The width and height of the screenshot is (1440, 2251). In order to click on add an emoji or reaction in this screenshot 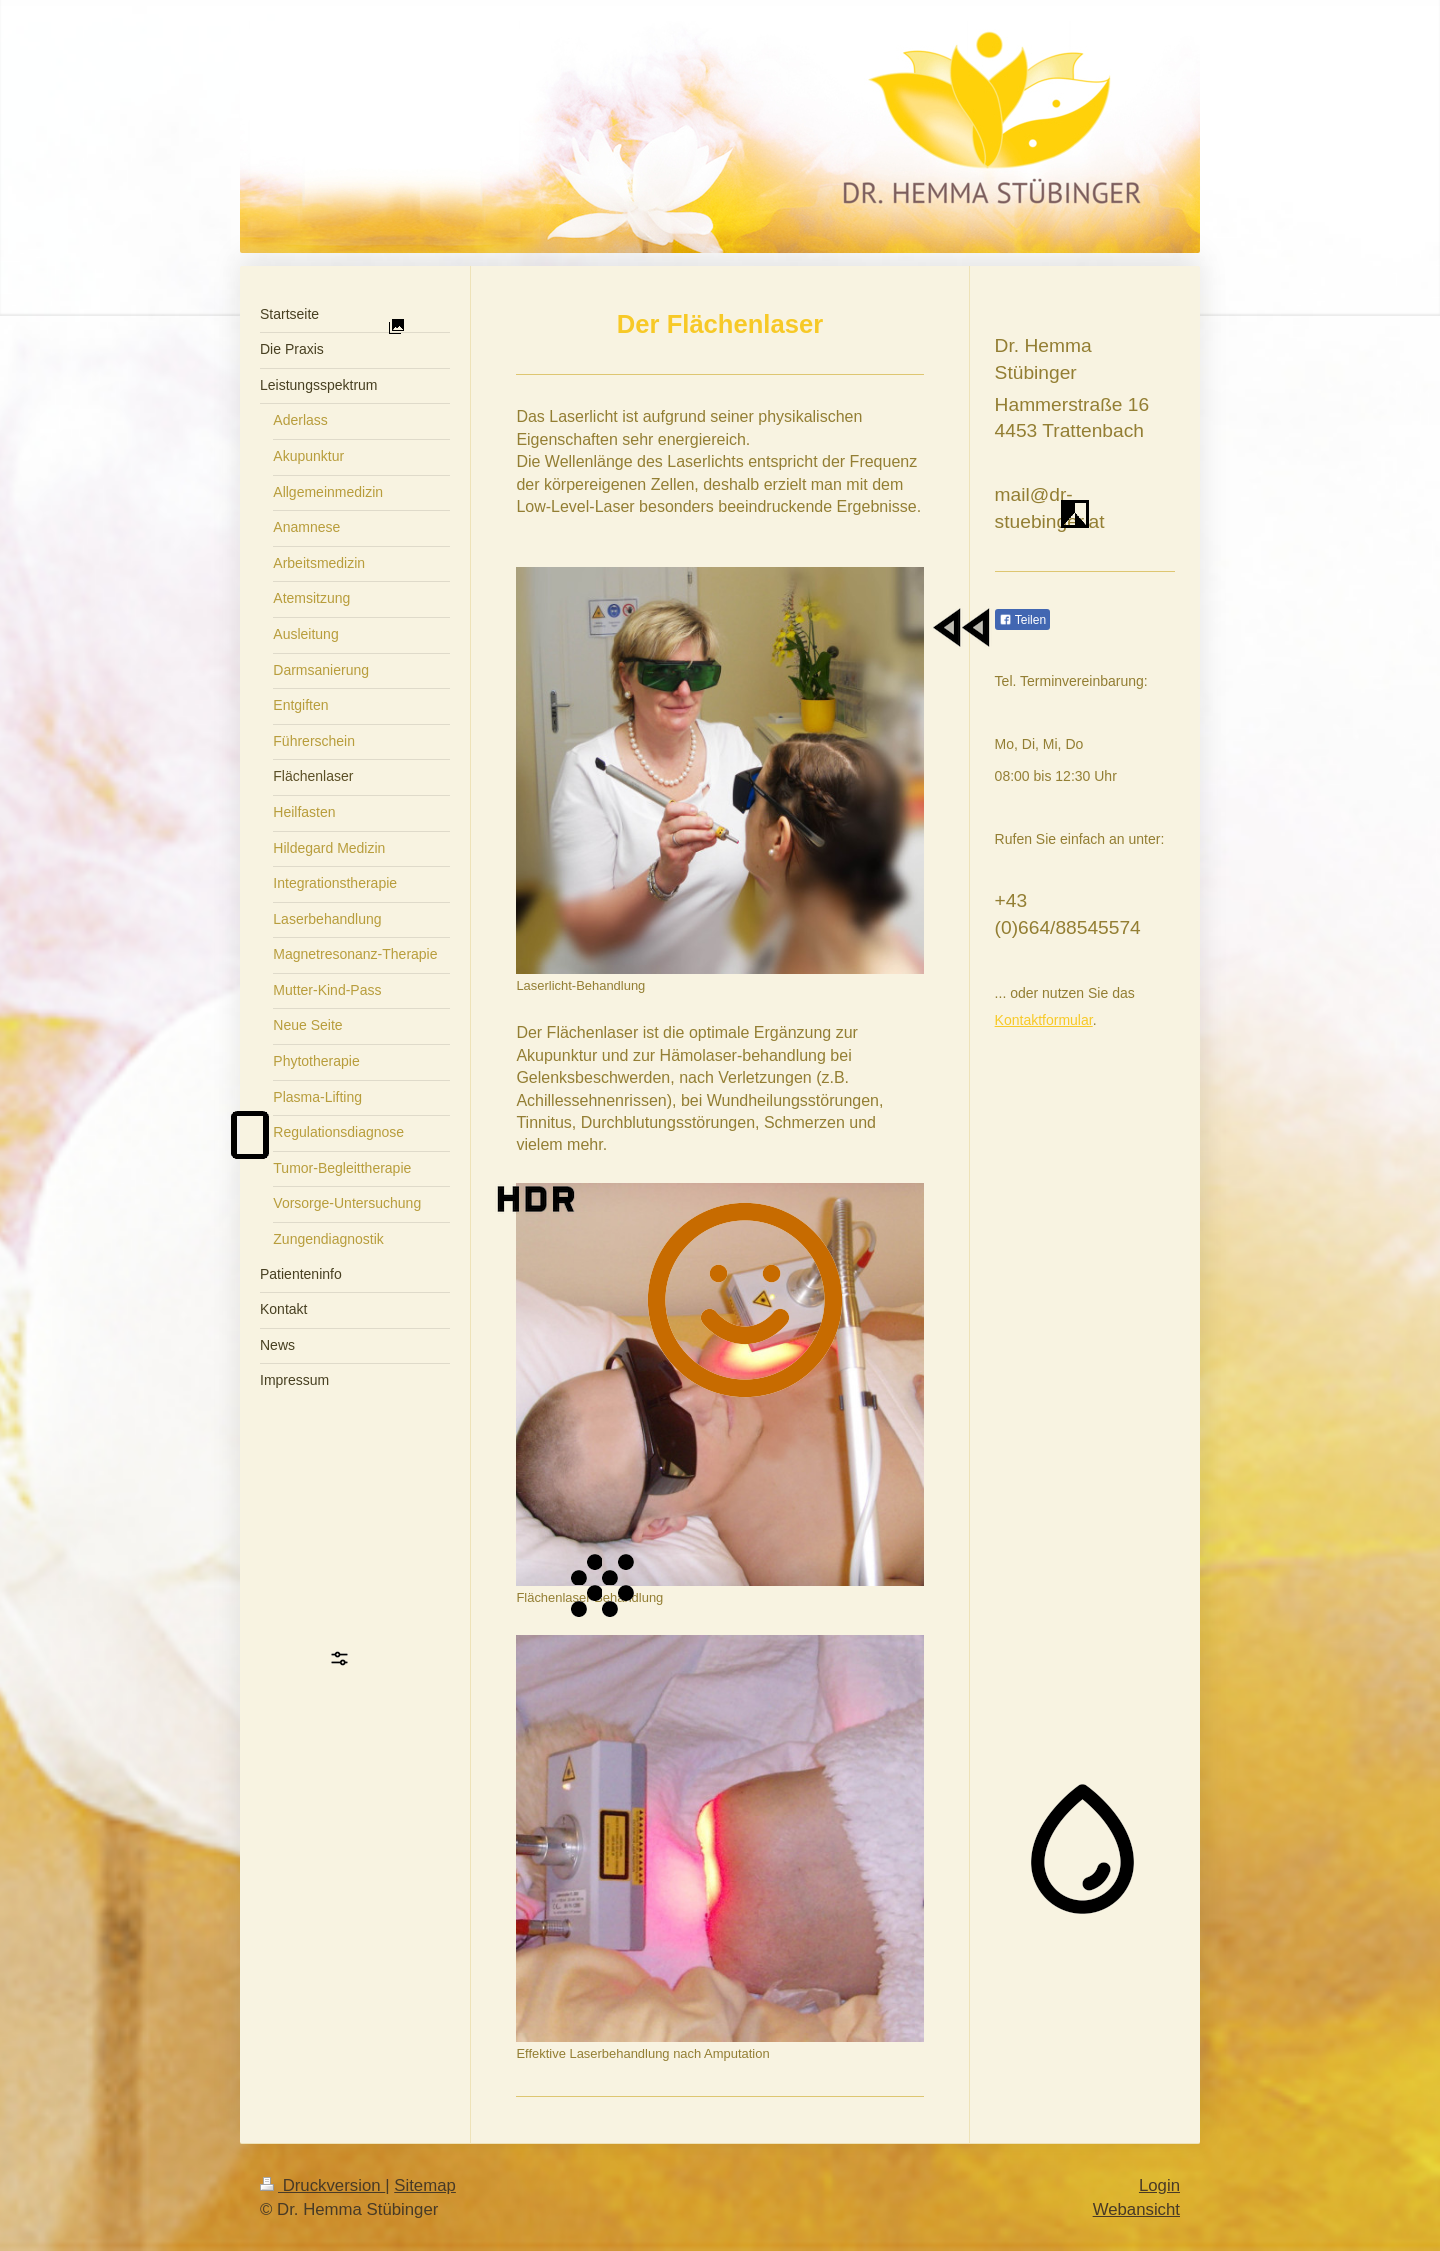, I will do `click(745, 1300)`.